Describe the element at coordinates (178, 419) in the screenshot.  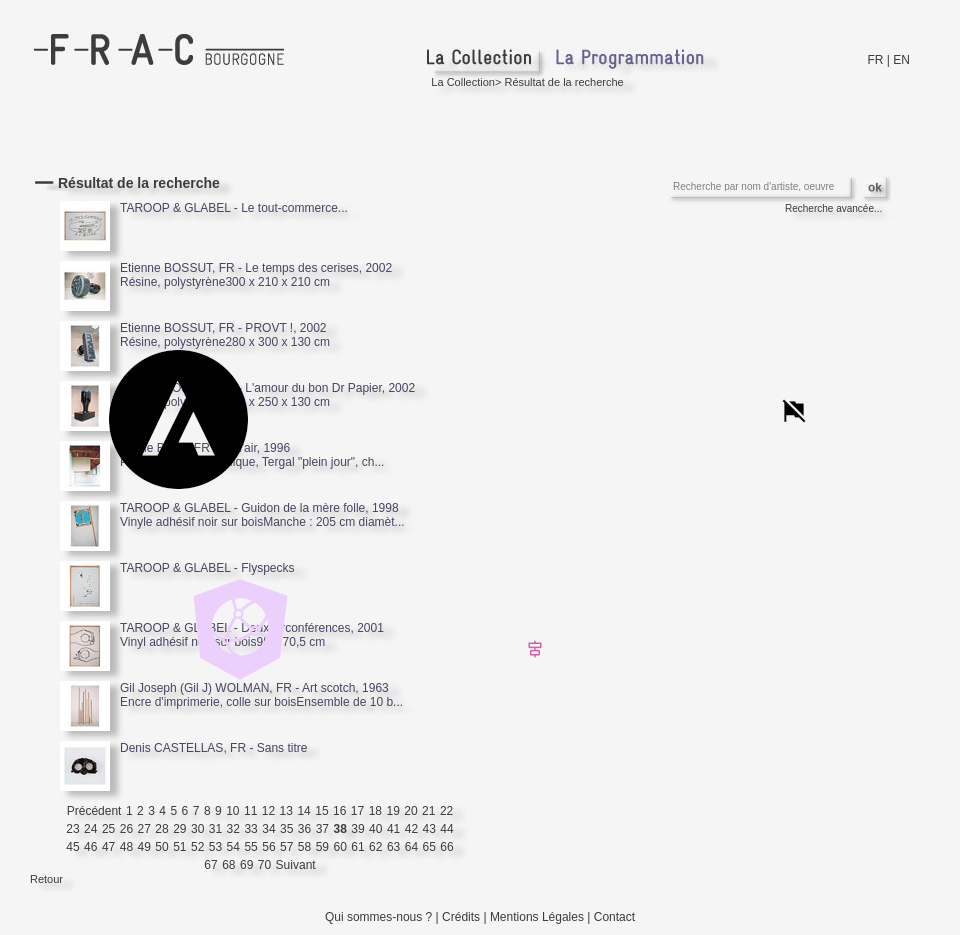
I see `astra company logo` at that location.